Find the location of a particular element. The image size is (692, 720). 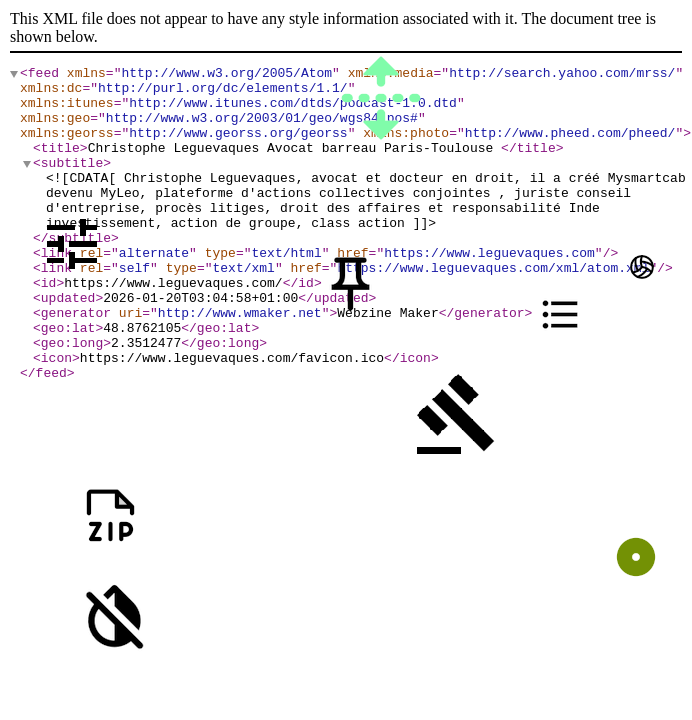

open or extract a zip archive is located at coordinates (110, 517).